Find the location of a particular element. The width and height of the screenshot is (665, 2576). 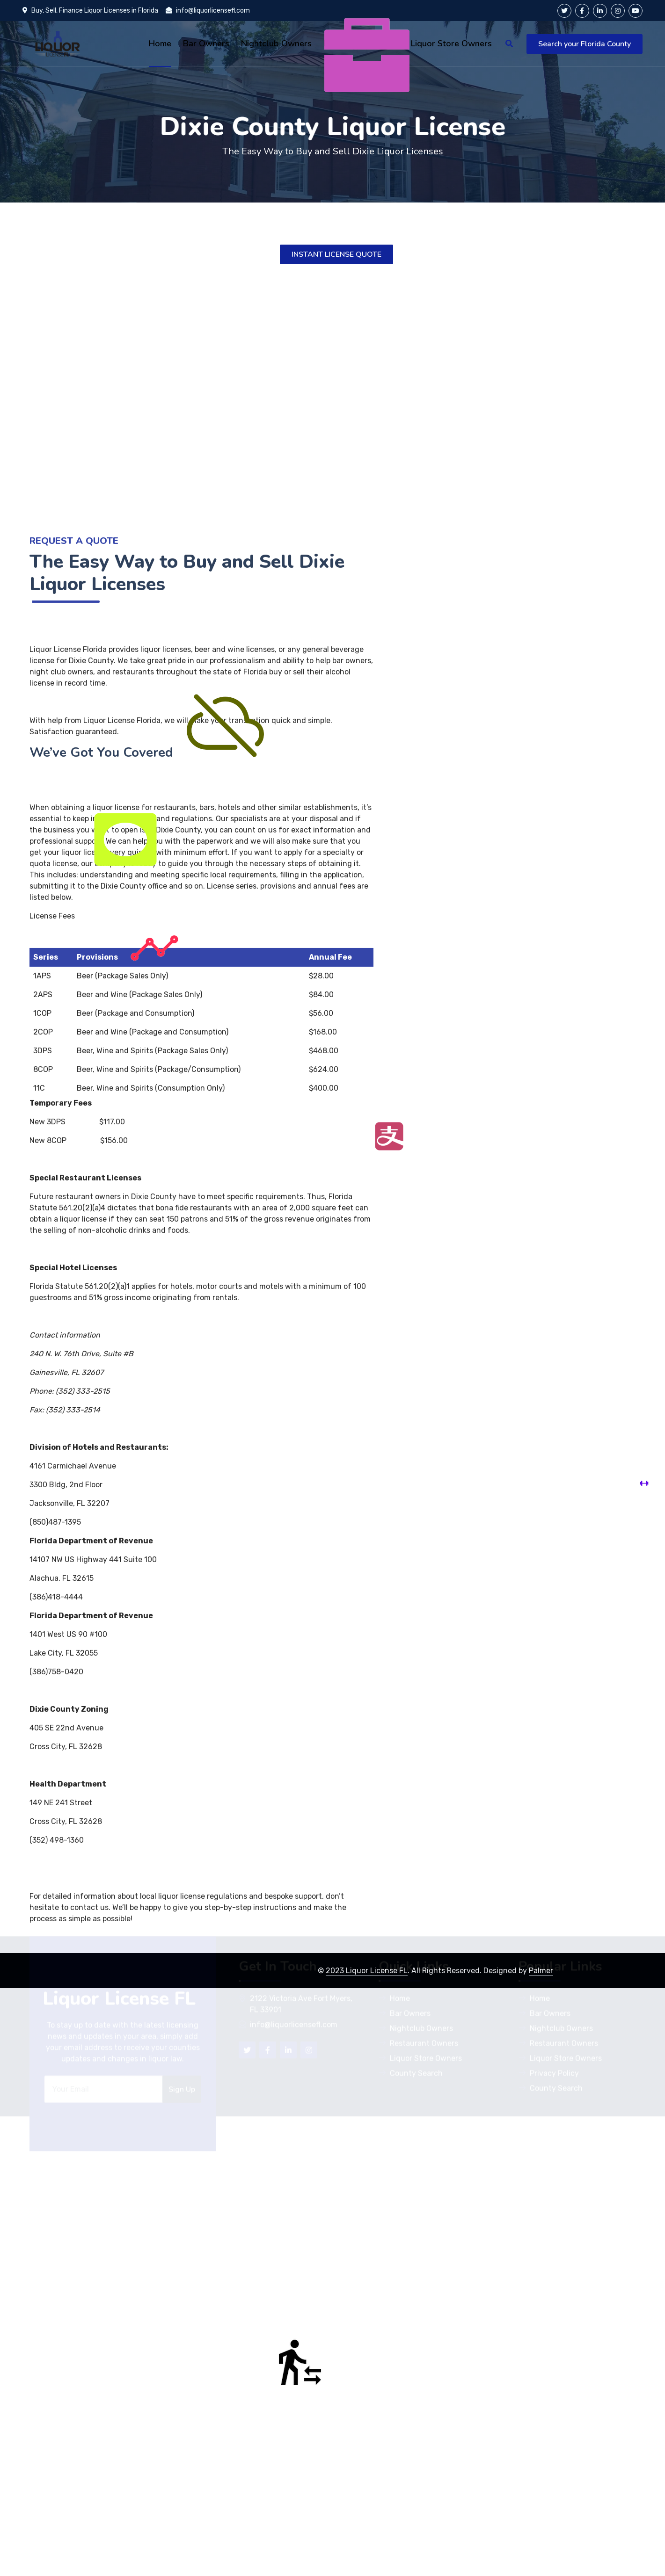

view analytics and statistics is located at coordinates (154, 948).